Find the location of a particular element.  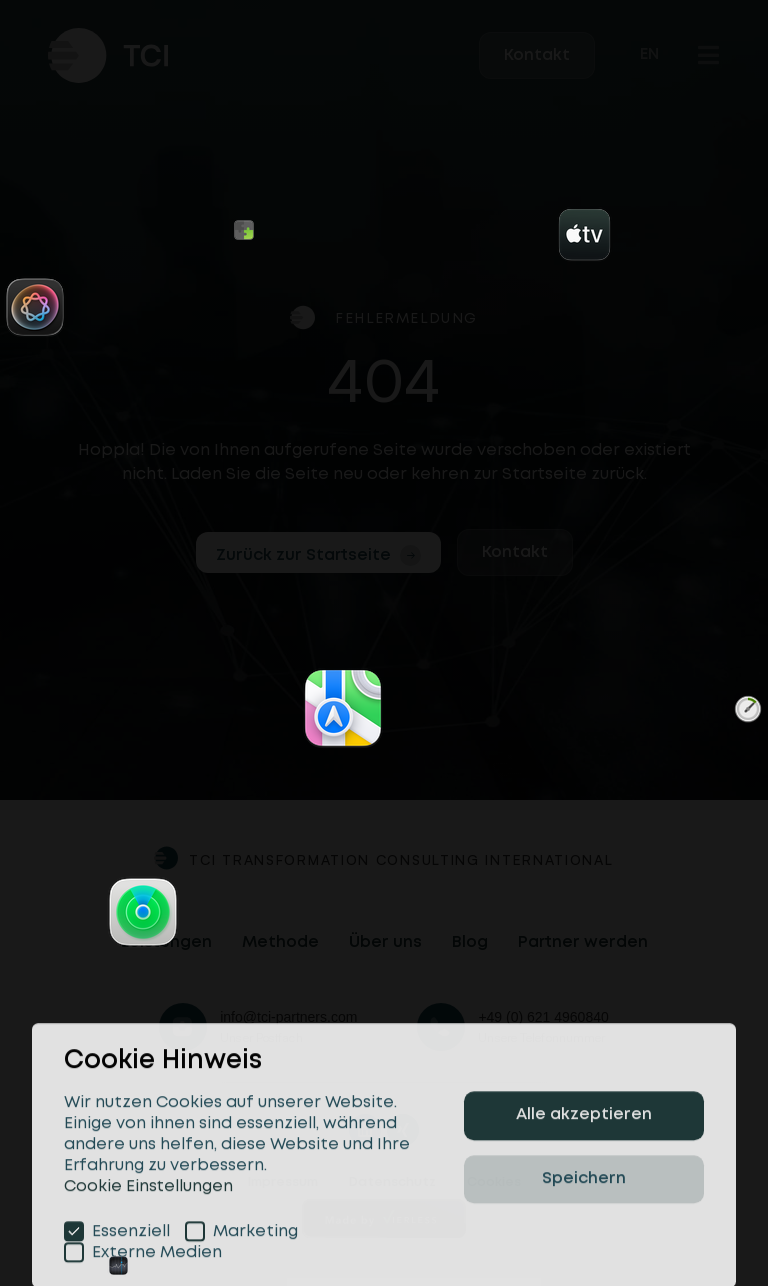

manage gnome shell extensions is located at coordinates (244, 230).